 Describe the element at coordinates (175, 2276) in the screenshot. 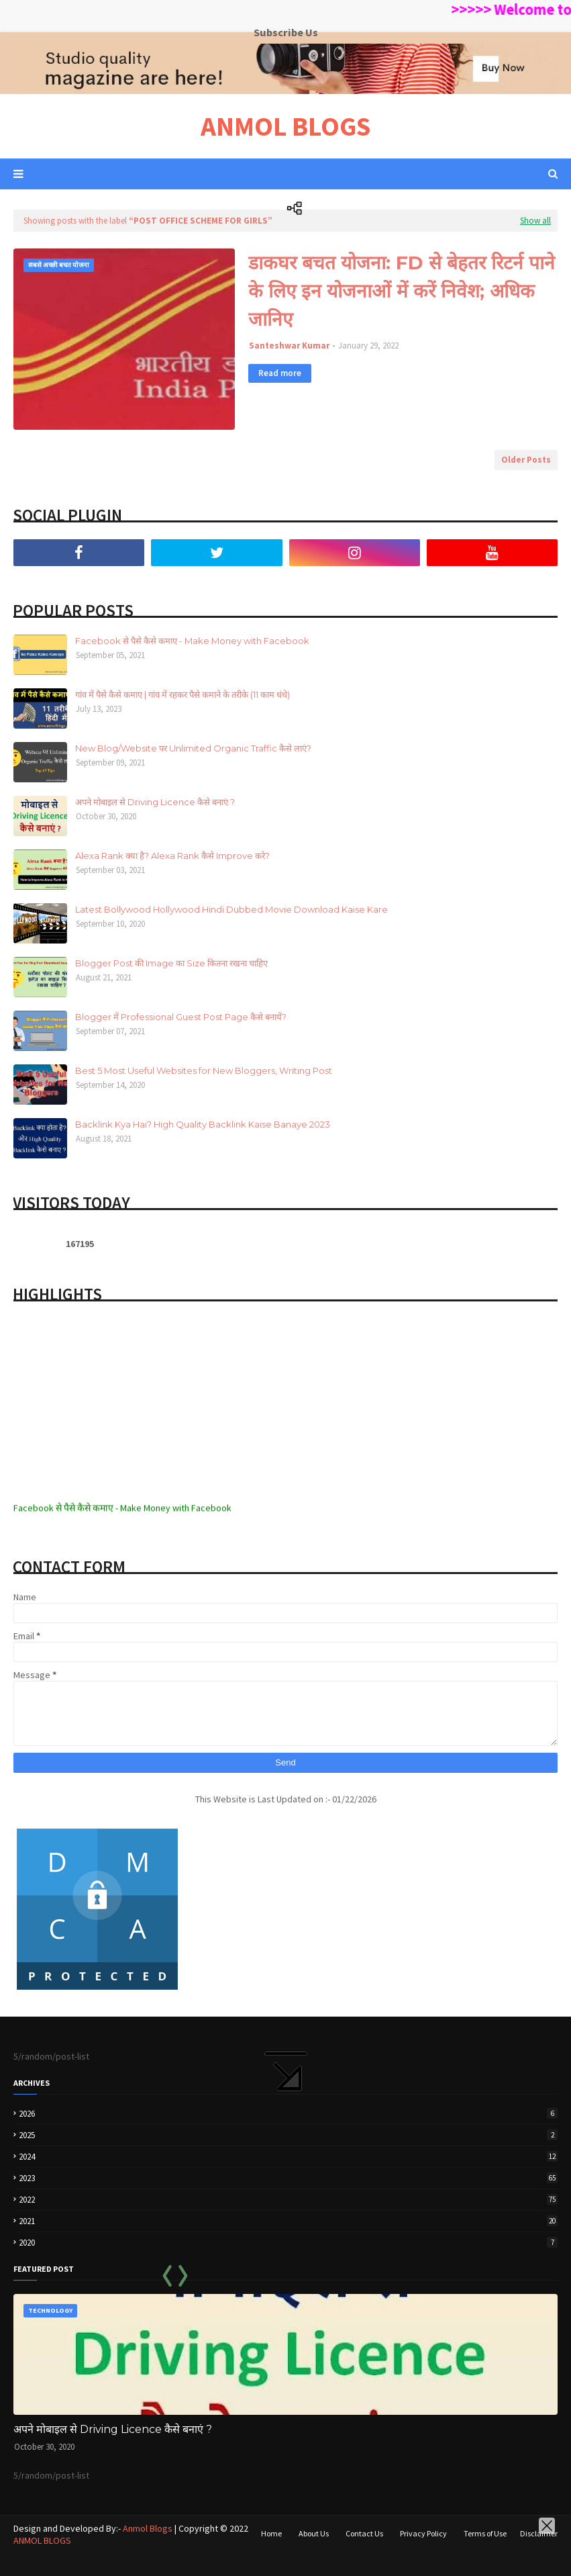

I see `view or edit source code` at that location.